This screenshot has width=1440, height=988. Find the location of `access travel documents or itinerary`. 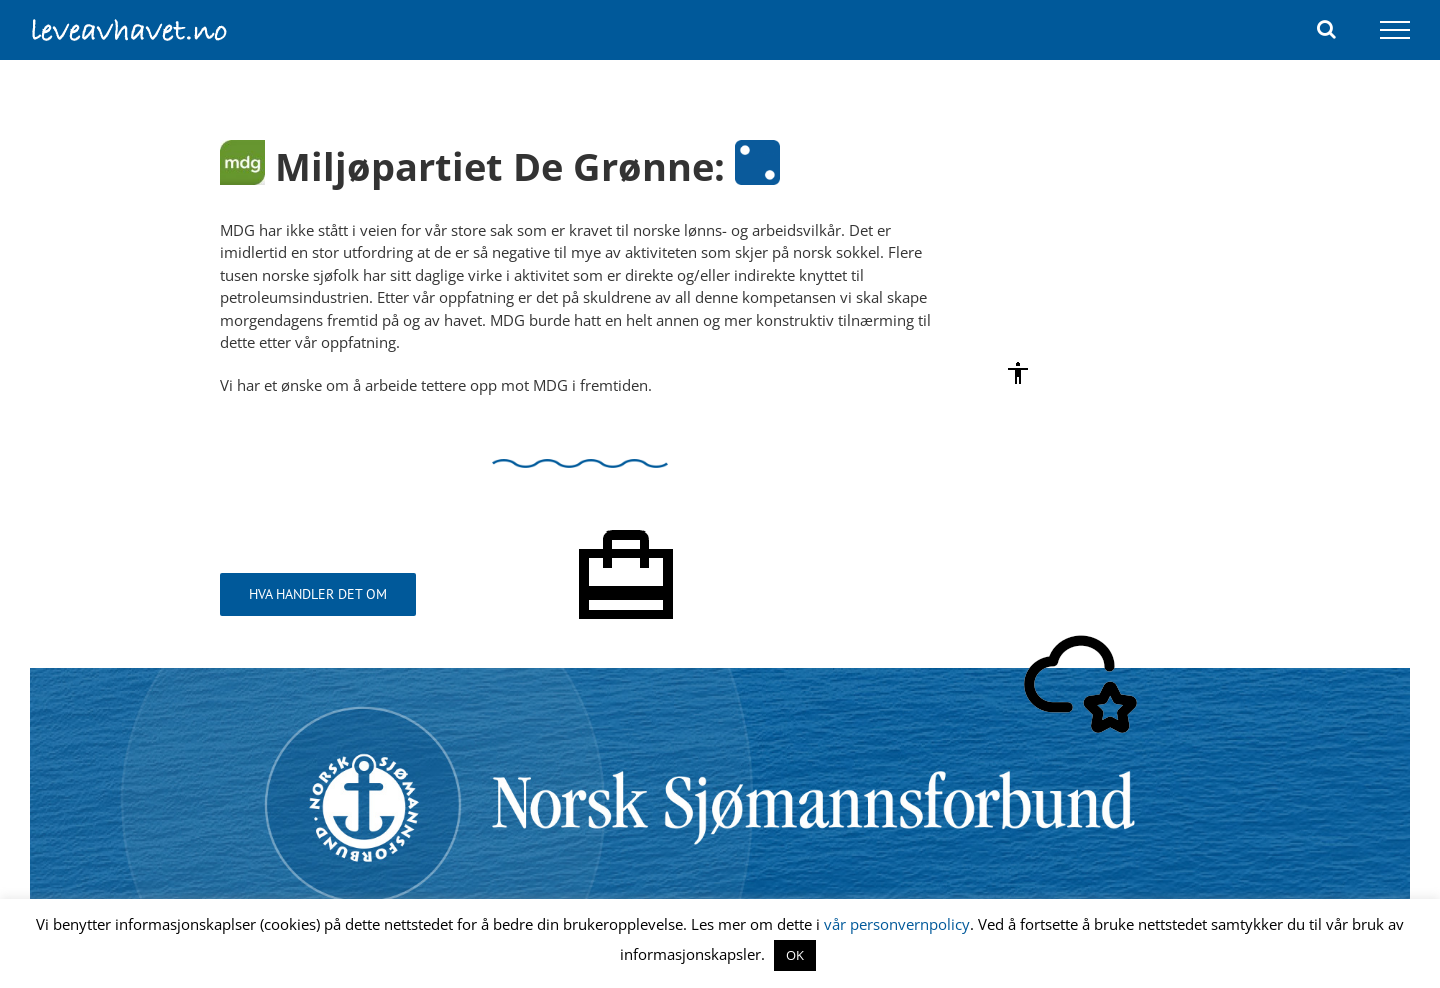

access travel documents or itinerary is located at coordinates (626, 577).